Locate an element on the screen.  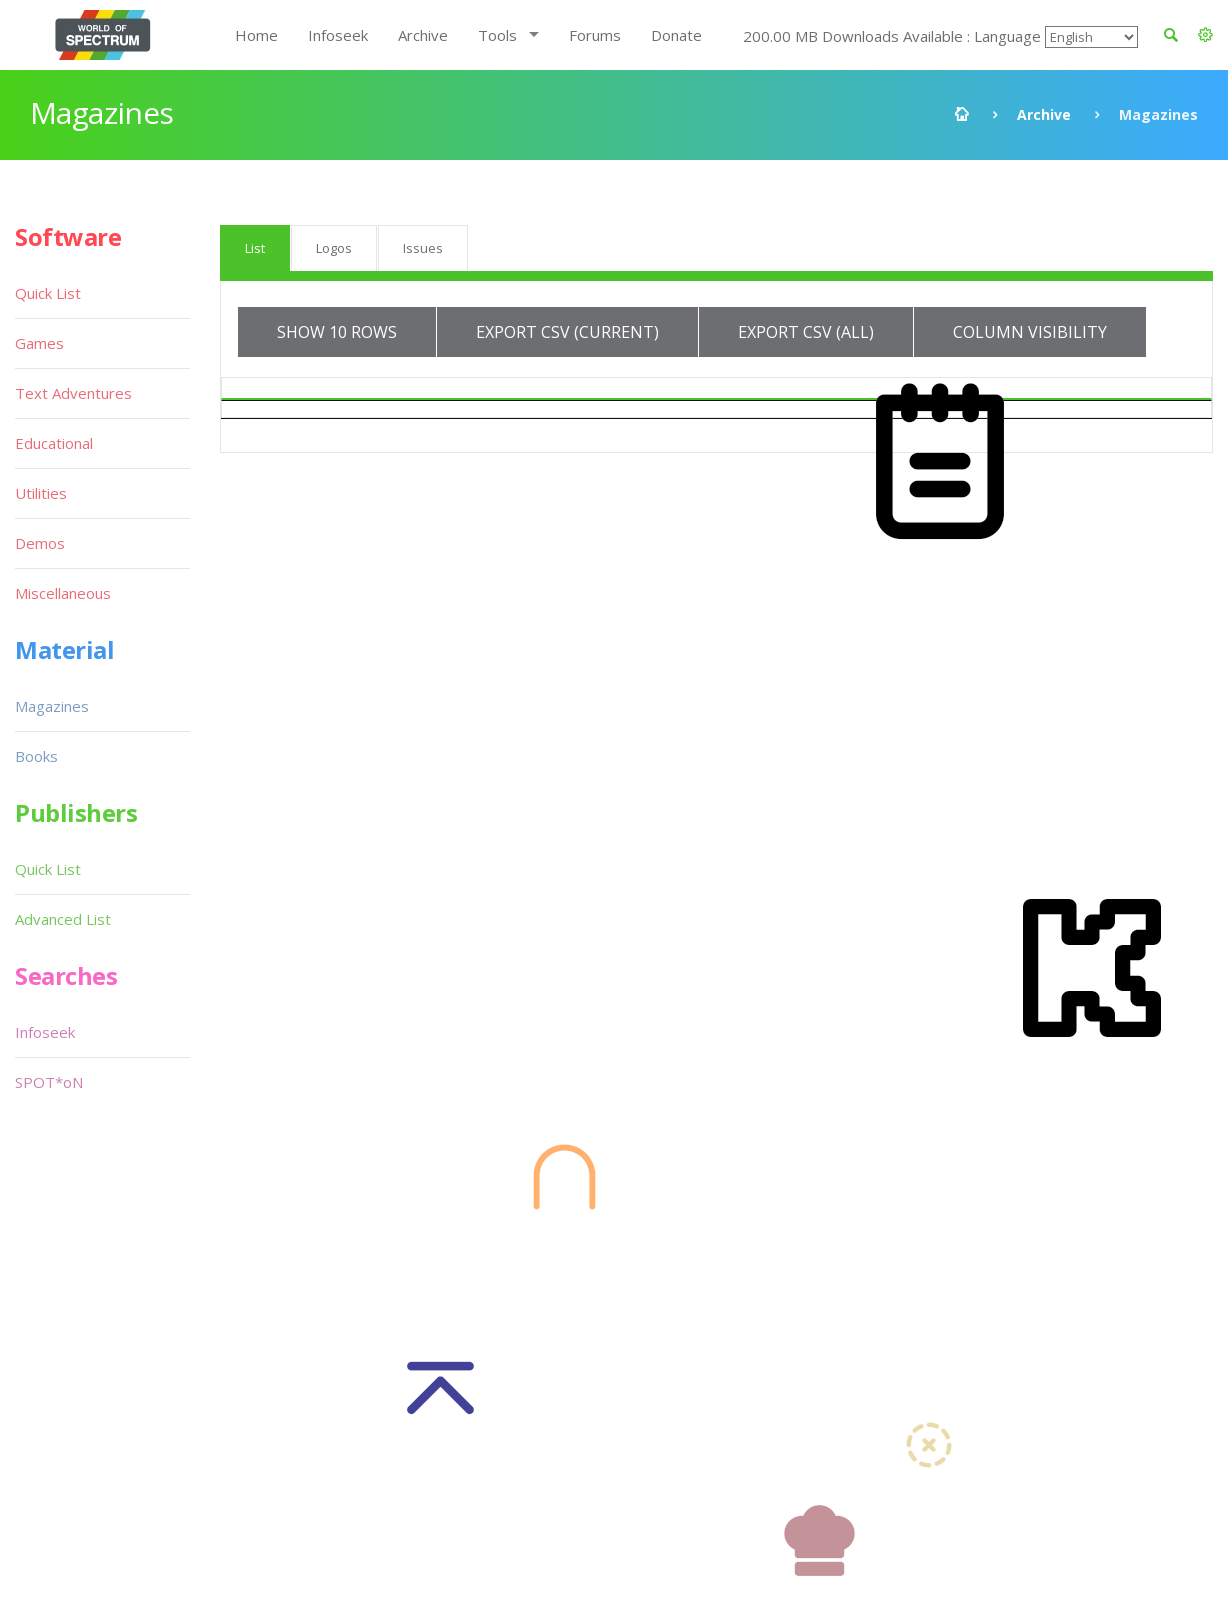
collapse or minimize a section is located at coordinates (440, 1386).